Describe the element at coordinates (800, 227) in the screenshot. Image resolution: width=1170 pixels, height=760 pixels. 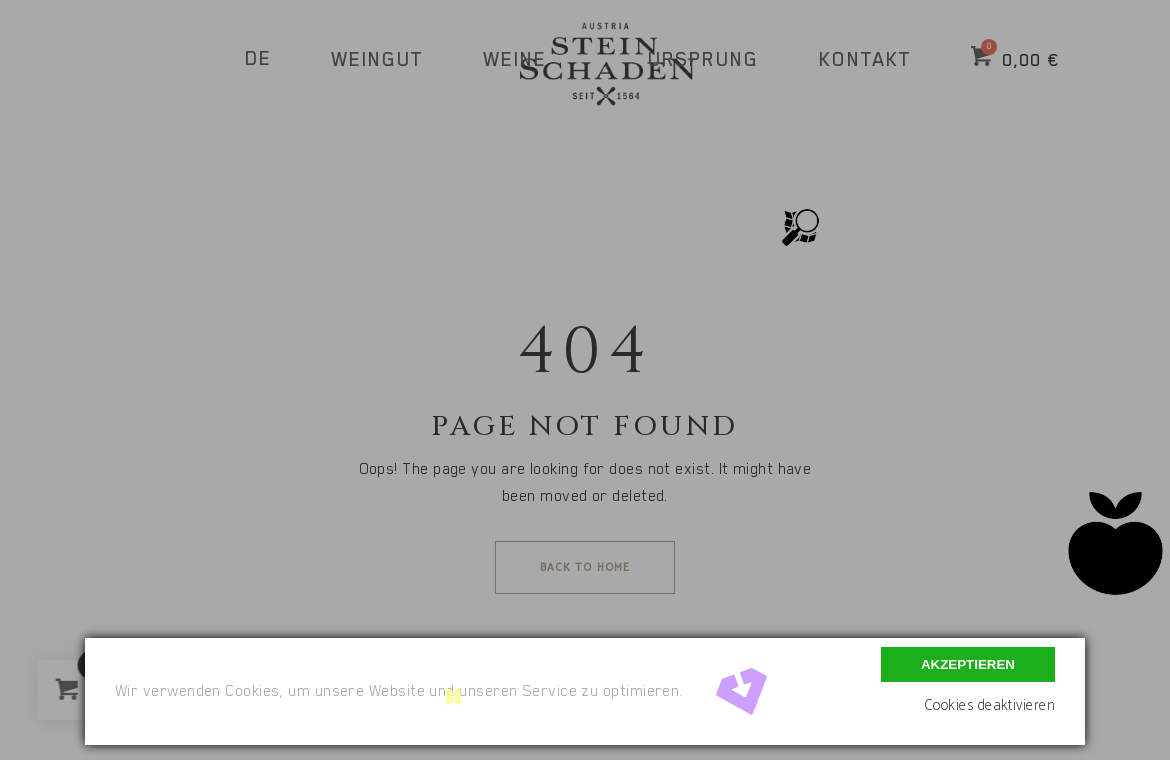
I see `open OpenStreetMap application` at that location.